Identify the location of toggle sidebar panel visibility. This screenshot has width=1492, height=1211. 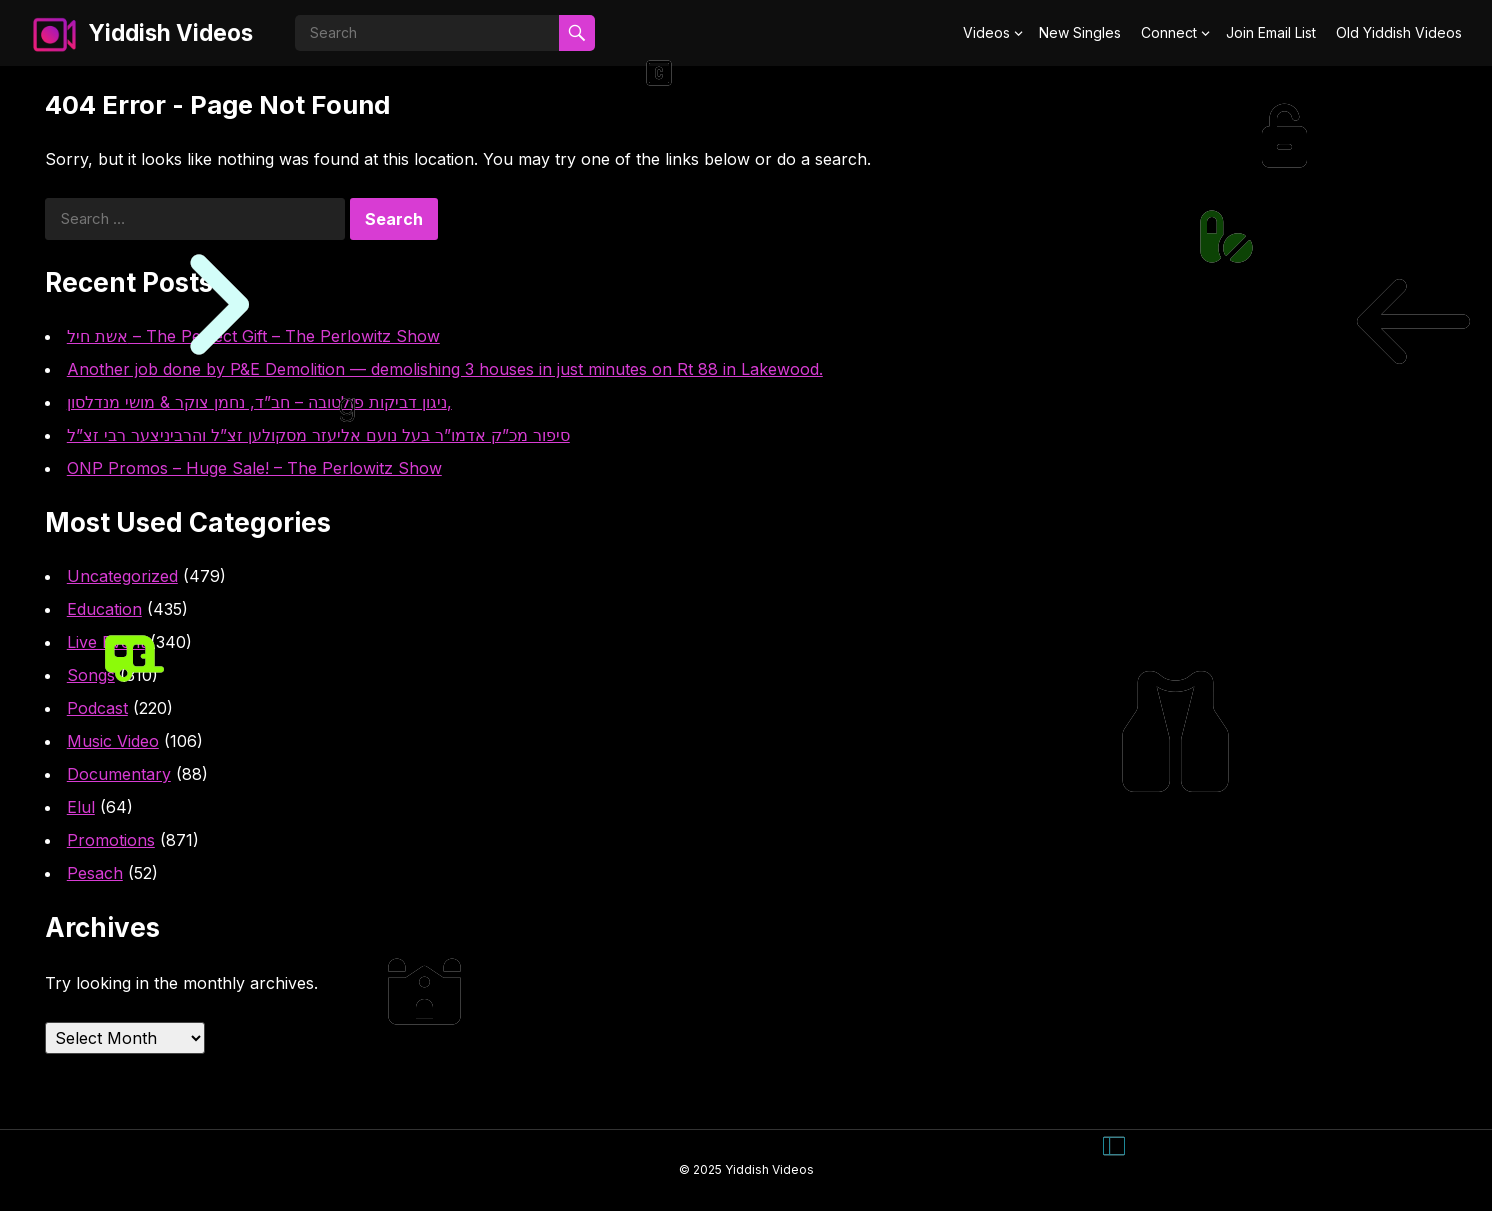
(1114, 1146).